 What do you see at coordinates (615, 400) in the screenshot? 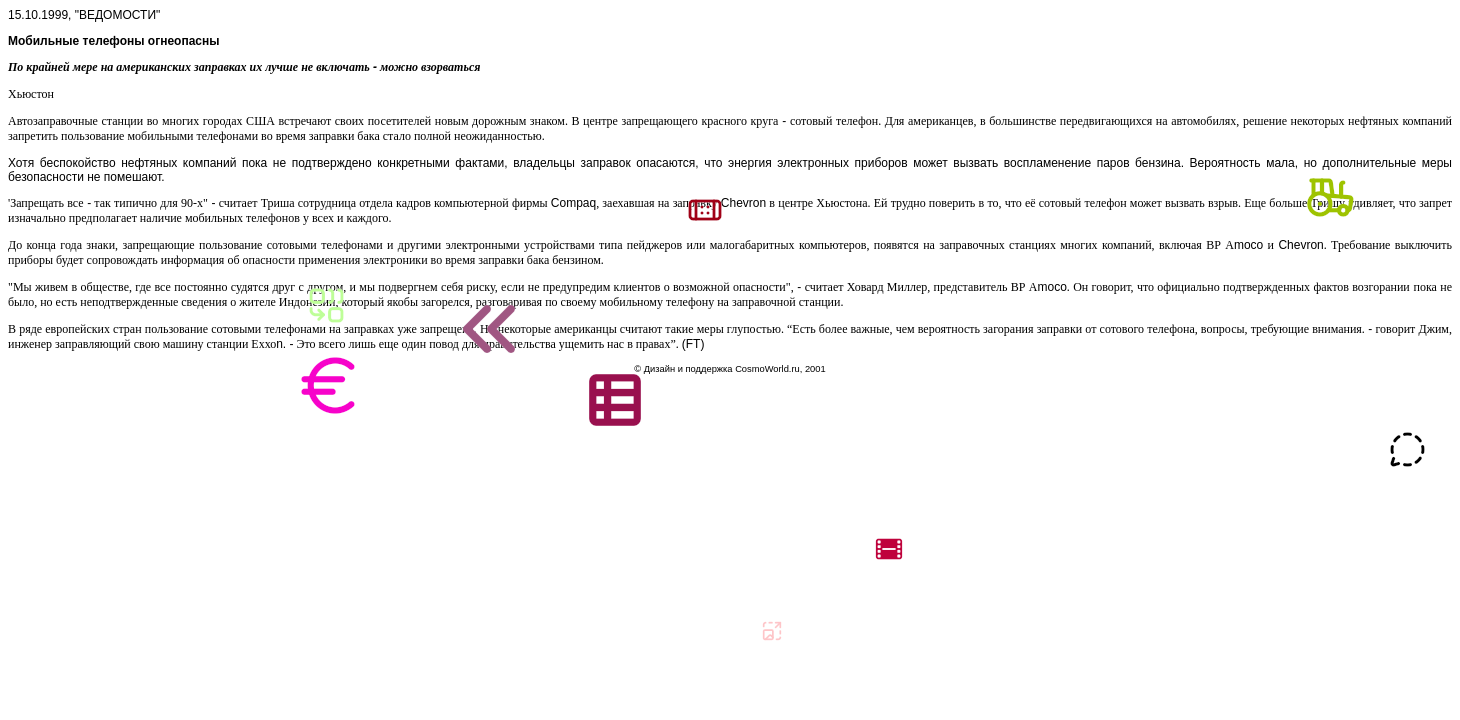
I see `view data in list format` at bounding box center [615, 400].